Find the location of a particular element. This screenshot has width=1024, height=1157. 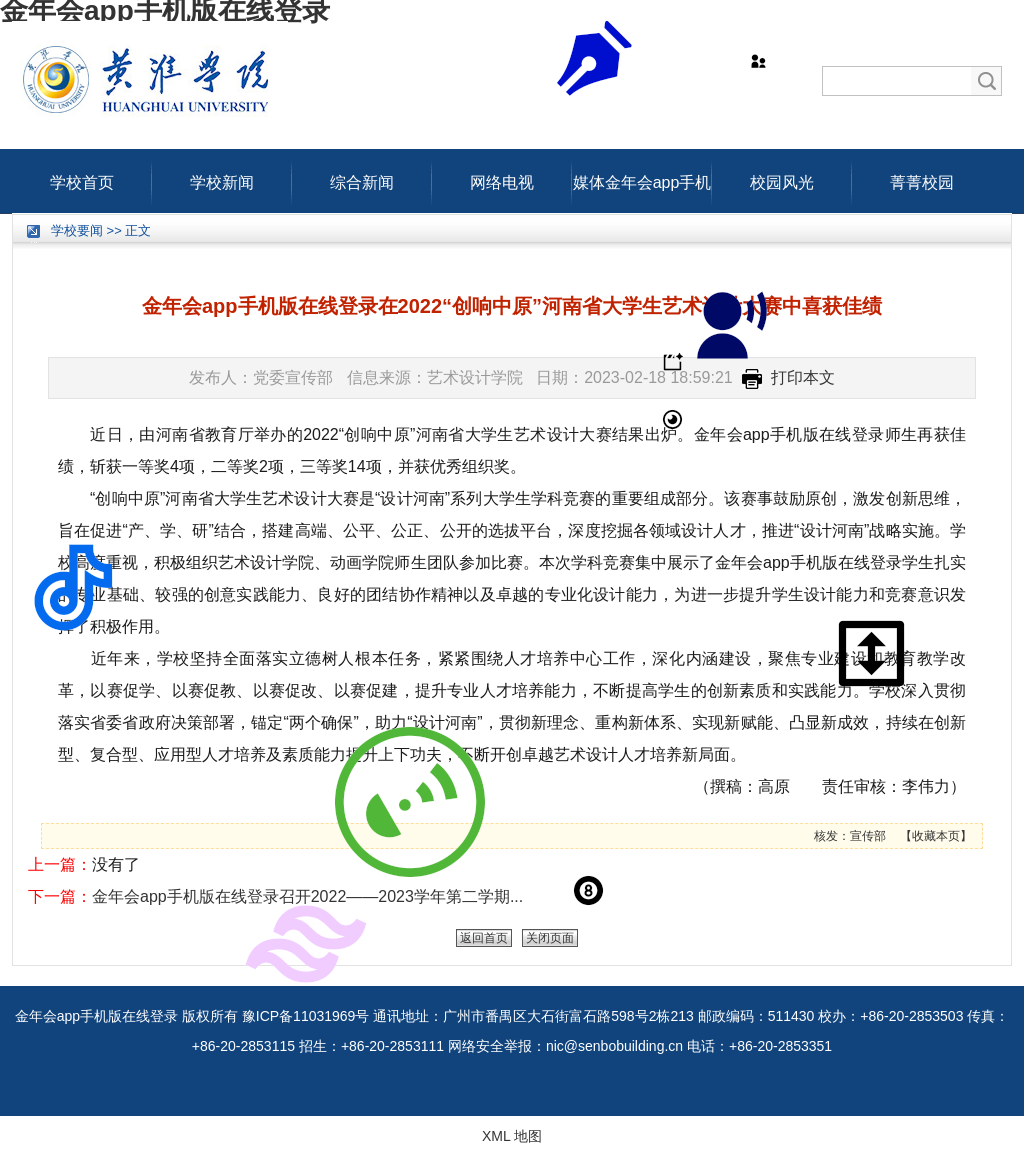

flip content vertically is located at coordinates (871, 653).